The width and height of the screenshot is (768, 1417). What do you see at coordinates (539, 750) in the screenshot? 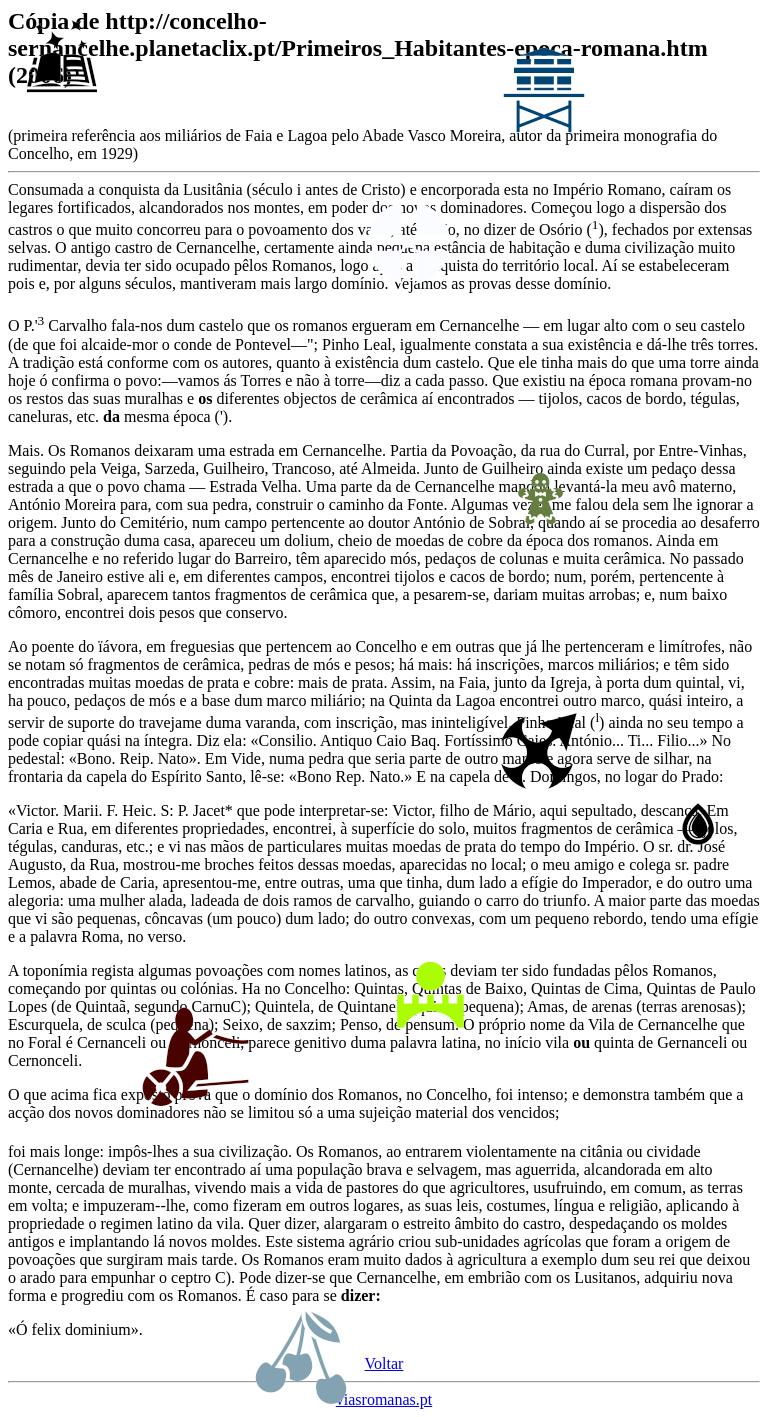
I see `select shuriken weapon in game inventory` at bounding box center [539, 750].